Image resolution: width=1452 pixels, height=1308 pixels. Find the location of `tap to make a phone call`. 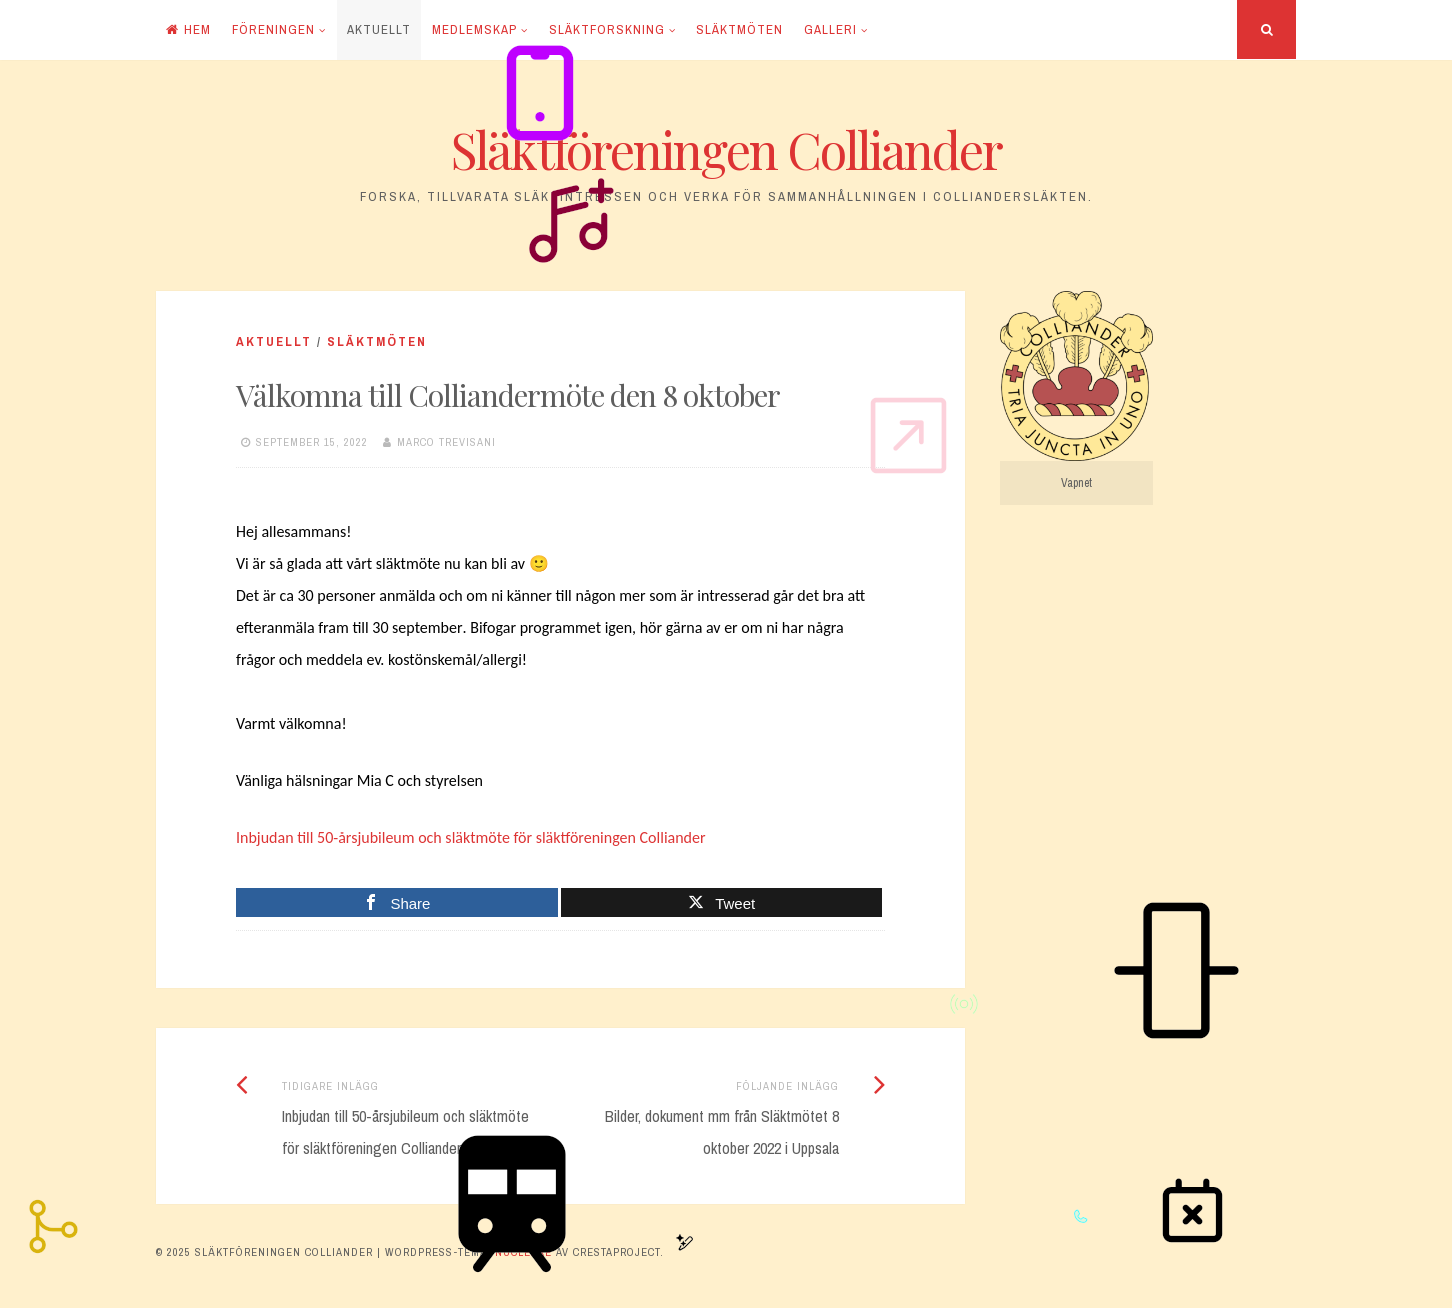

tap to make a phone call is located at coordinates (1080, 1216).